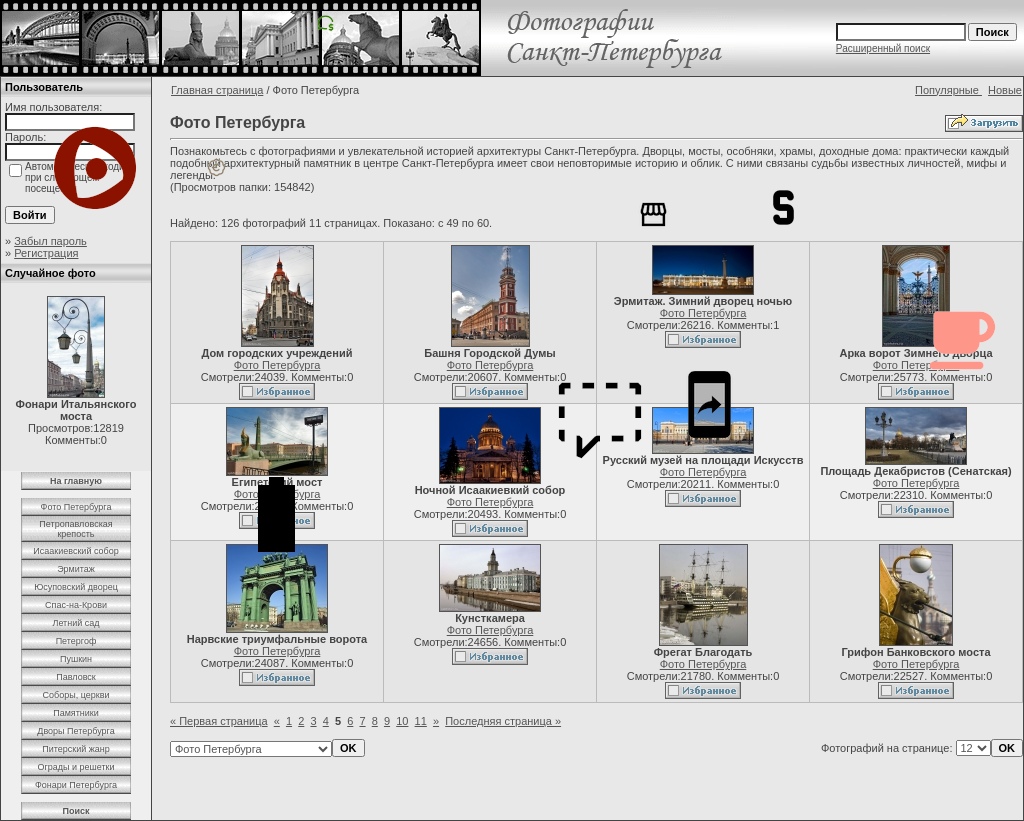  I want to click on take a coffee break or pause work, so click(960, 338).